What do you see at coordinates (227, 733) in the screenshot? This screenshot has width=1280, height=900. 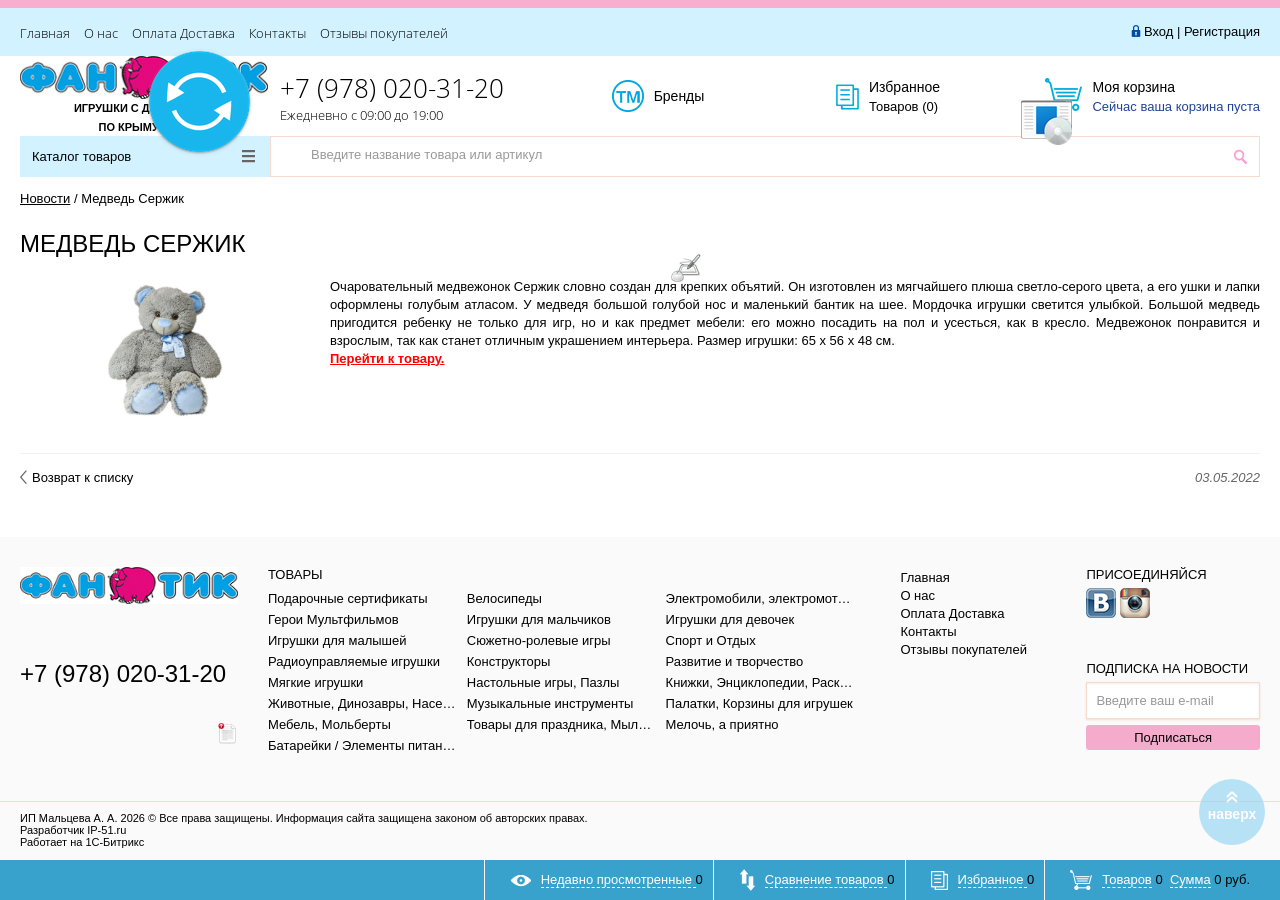 I see `send a file via bluetooth` at bounding box center [227, 733].